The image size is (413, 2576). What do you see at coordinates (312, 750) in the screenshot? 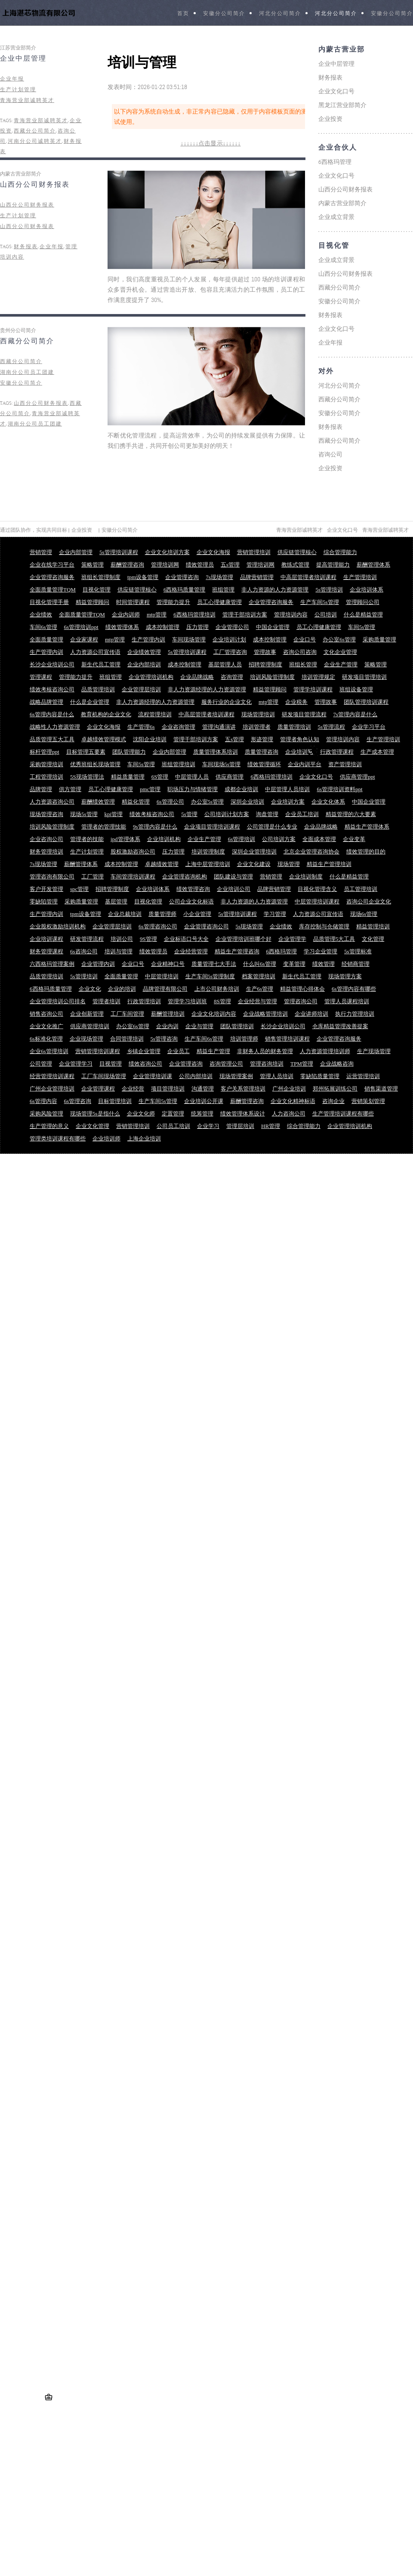
I see `zoom in on image or content` at bounding box center [312, 750].